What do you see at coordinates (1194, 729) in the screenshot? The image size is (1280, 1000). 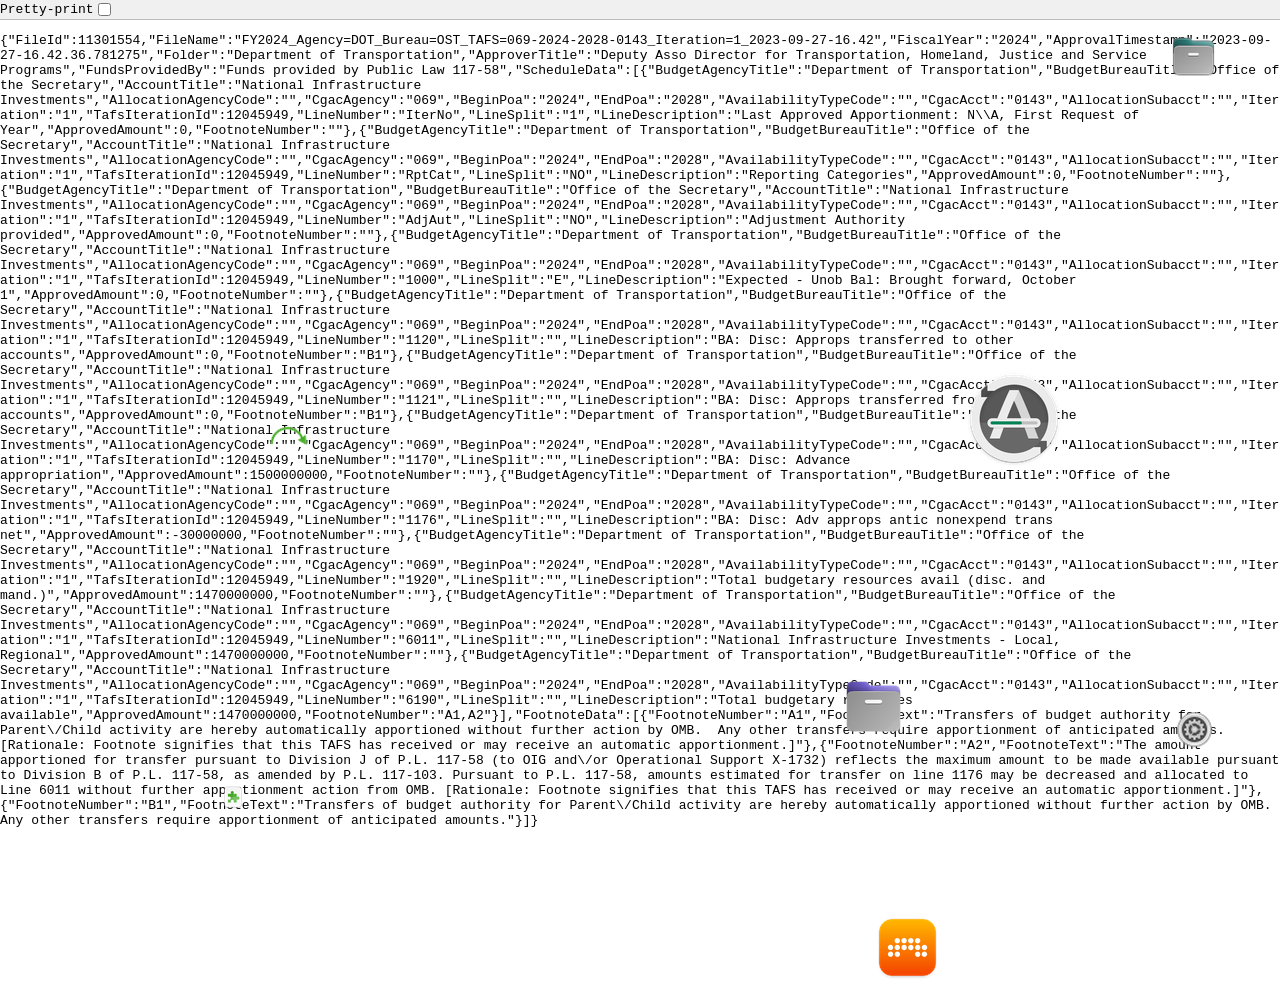 I see `open settings or configuration options` at bounding box center [1194, 729].